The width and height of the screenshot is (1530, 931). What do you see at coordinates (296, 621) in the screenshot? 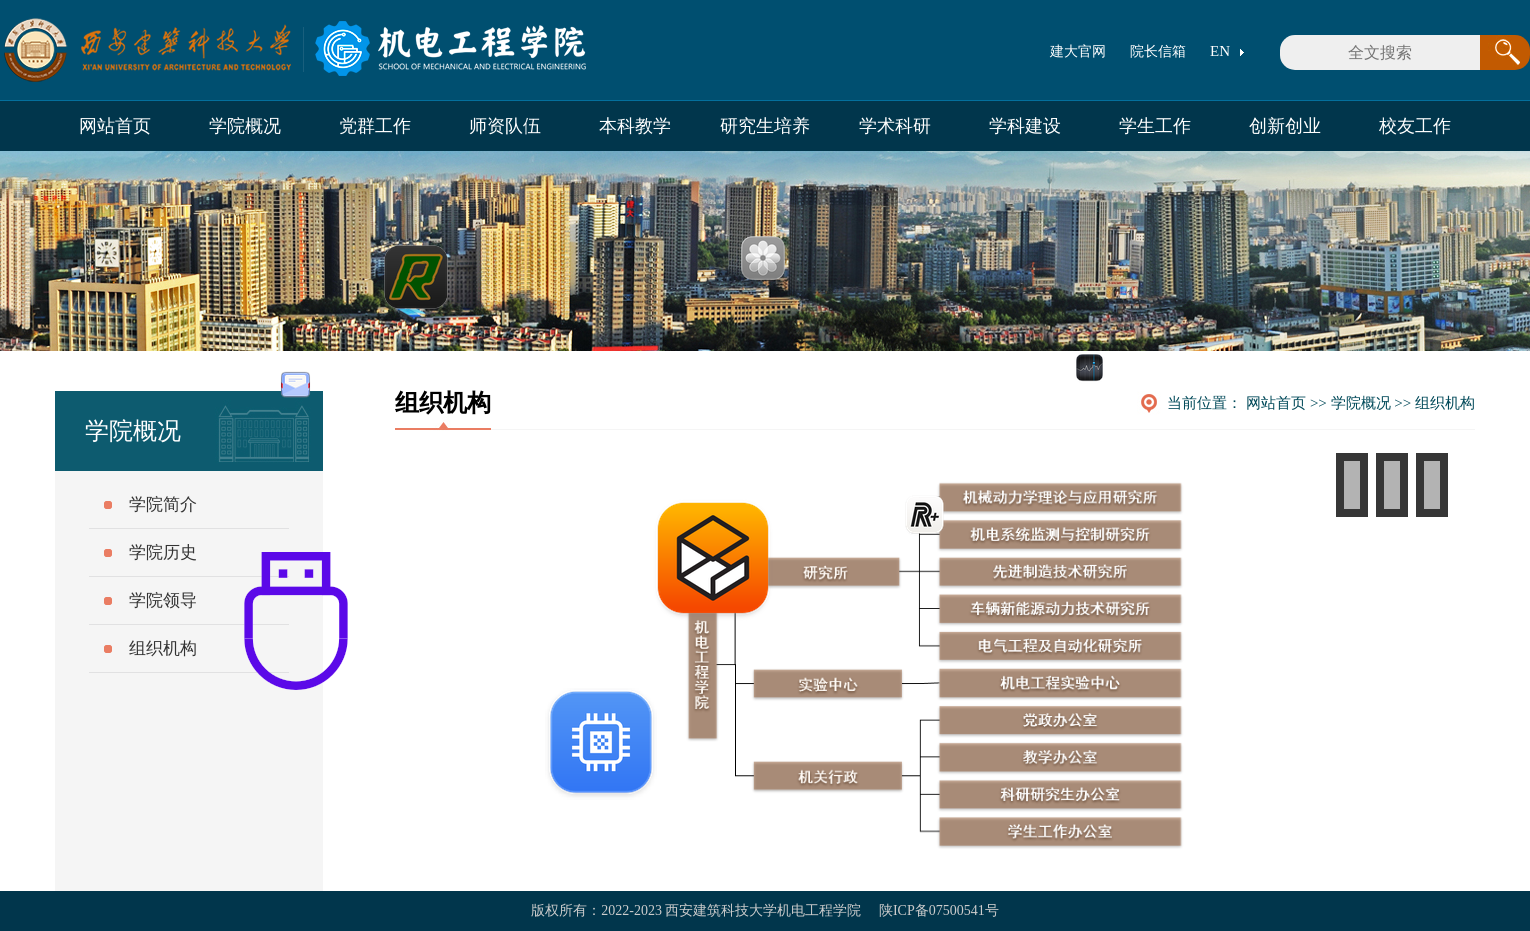
I see `access connected USB drive` at bounding box center [296, 621].